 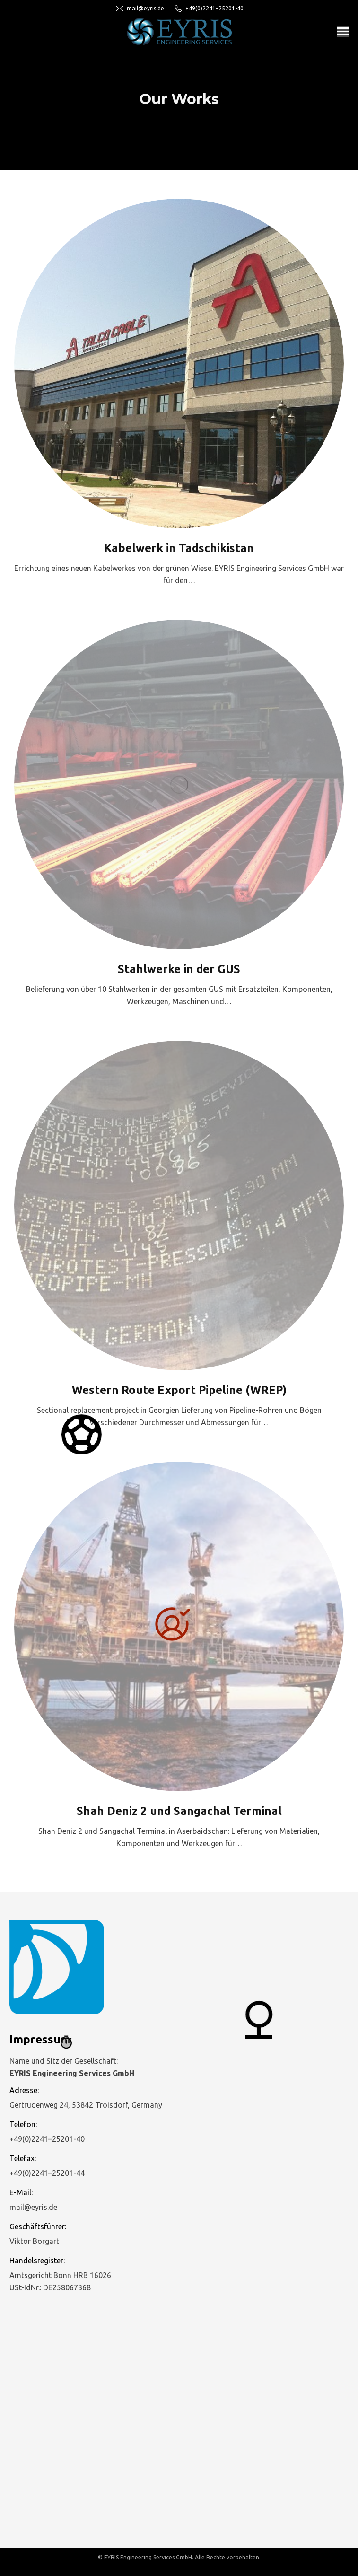 I want to click on view nature or outdoor-related content, so click(x=259, y=2020).